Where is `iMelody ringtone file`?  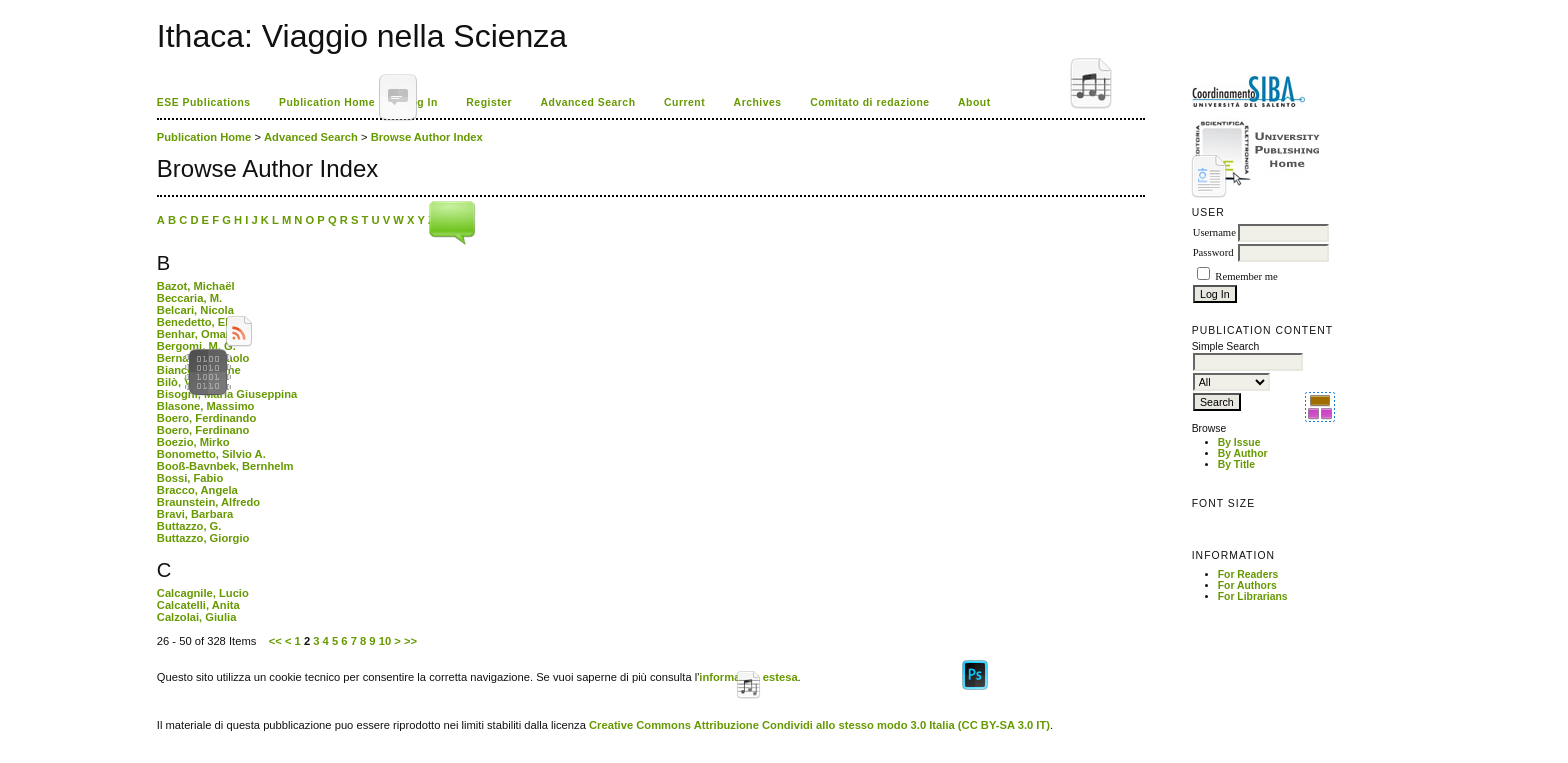 iMelody ringtone file is located at coordinates (748, 684).